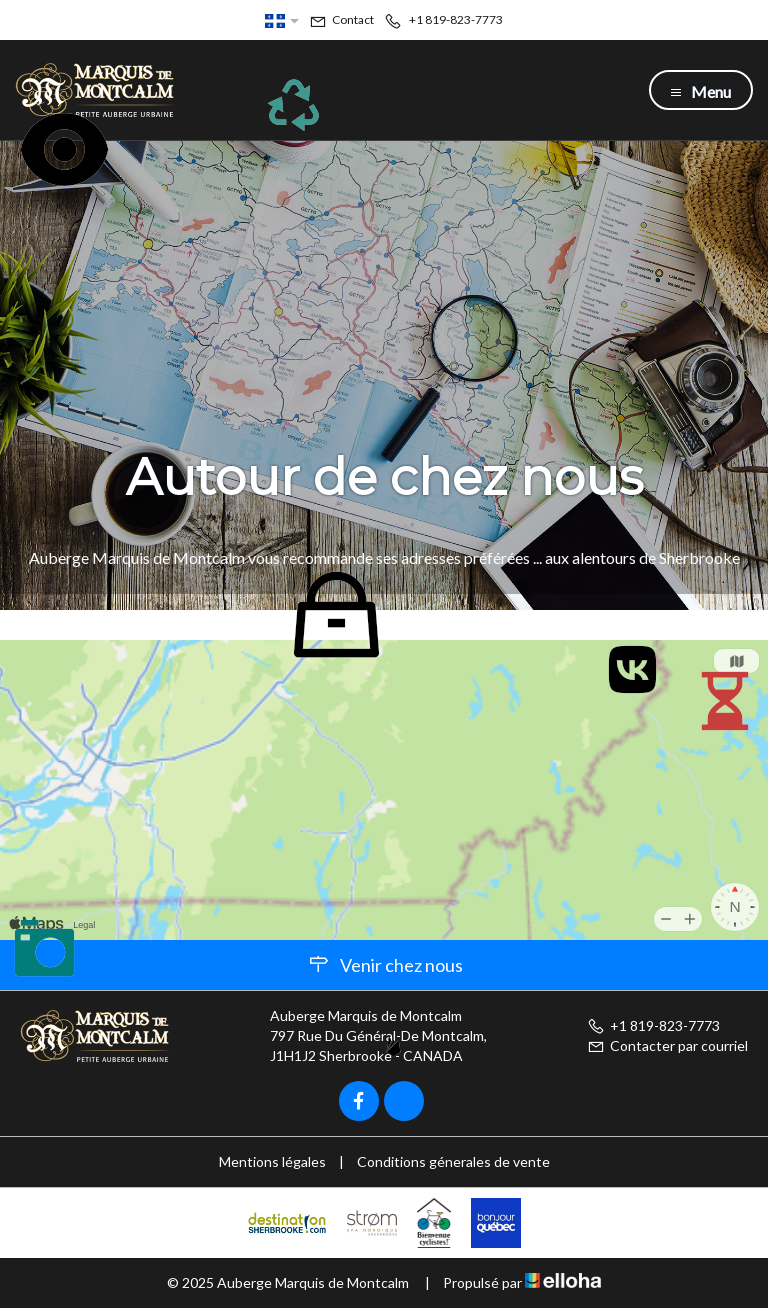 This screenshot has height=1308, width=768. I want to click on view or preview content, so click(64, 149).